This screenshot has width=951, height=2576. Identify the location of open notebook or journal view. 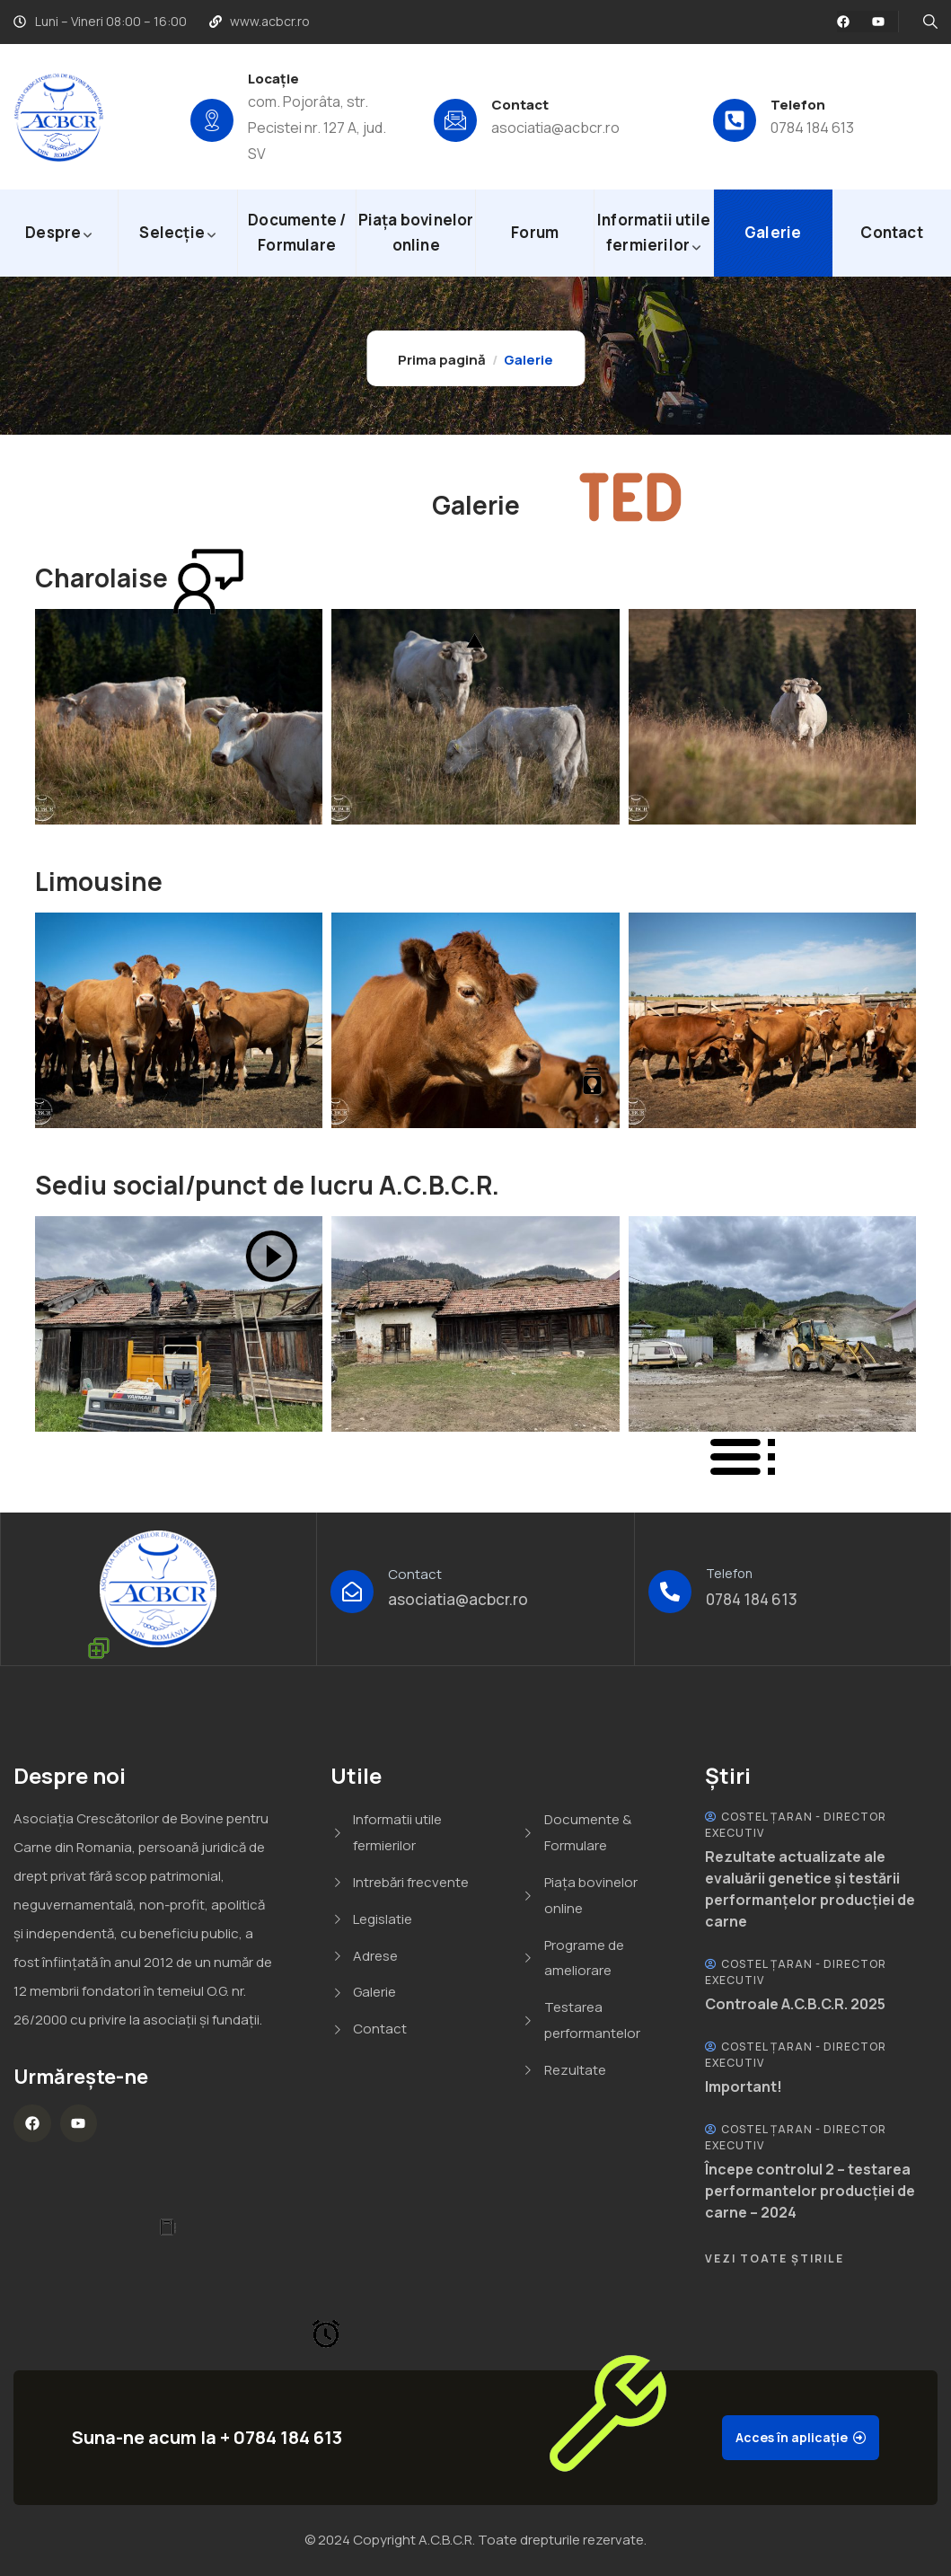
(167, 2227).